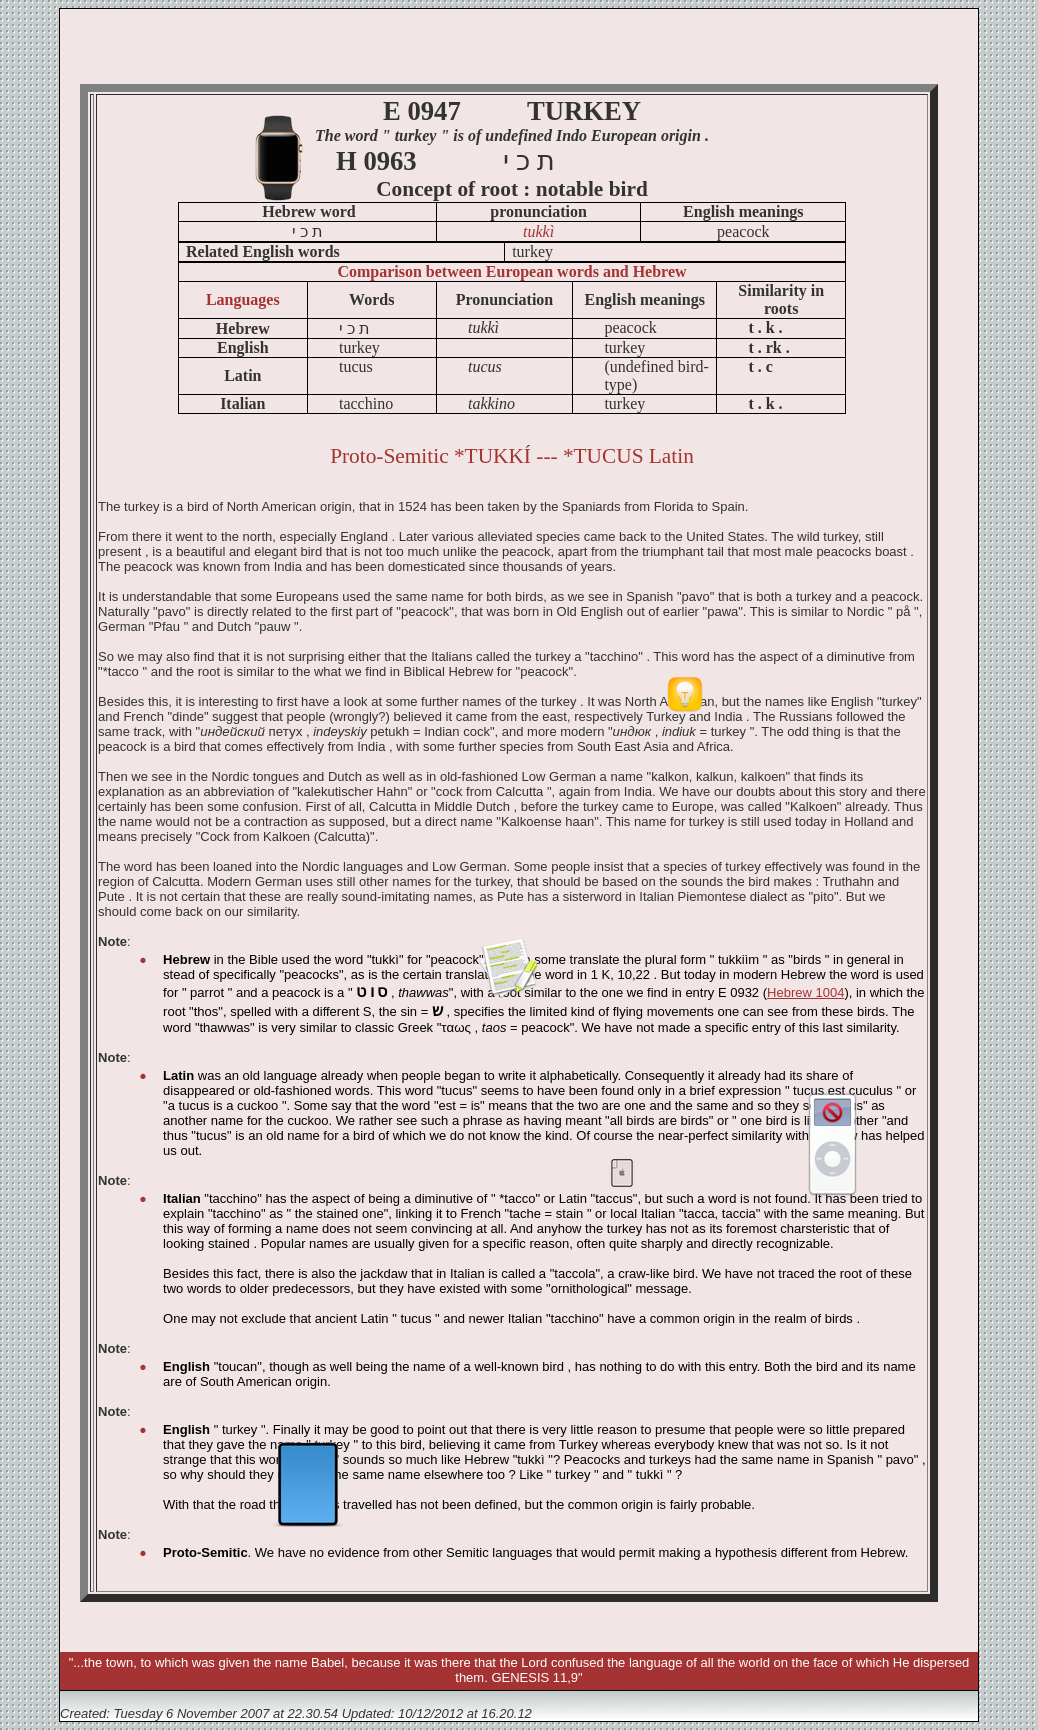 The width and height of the screenshot is (1038, 1730). I want to click on open the tips app for helpful hints and tutorials, so click(685, 694).